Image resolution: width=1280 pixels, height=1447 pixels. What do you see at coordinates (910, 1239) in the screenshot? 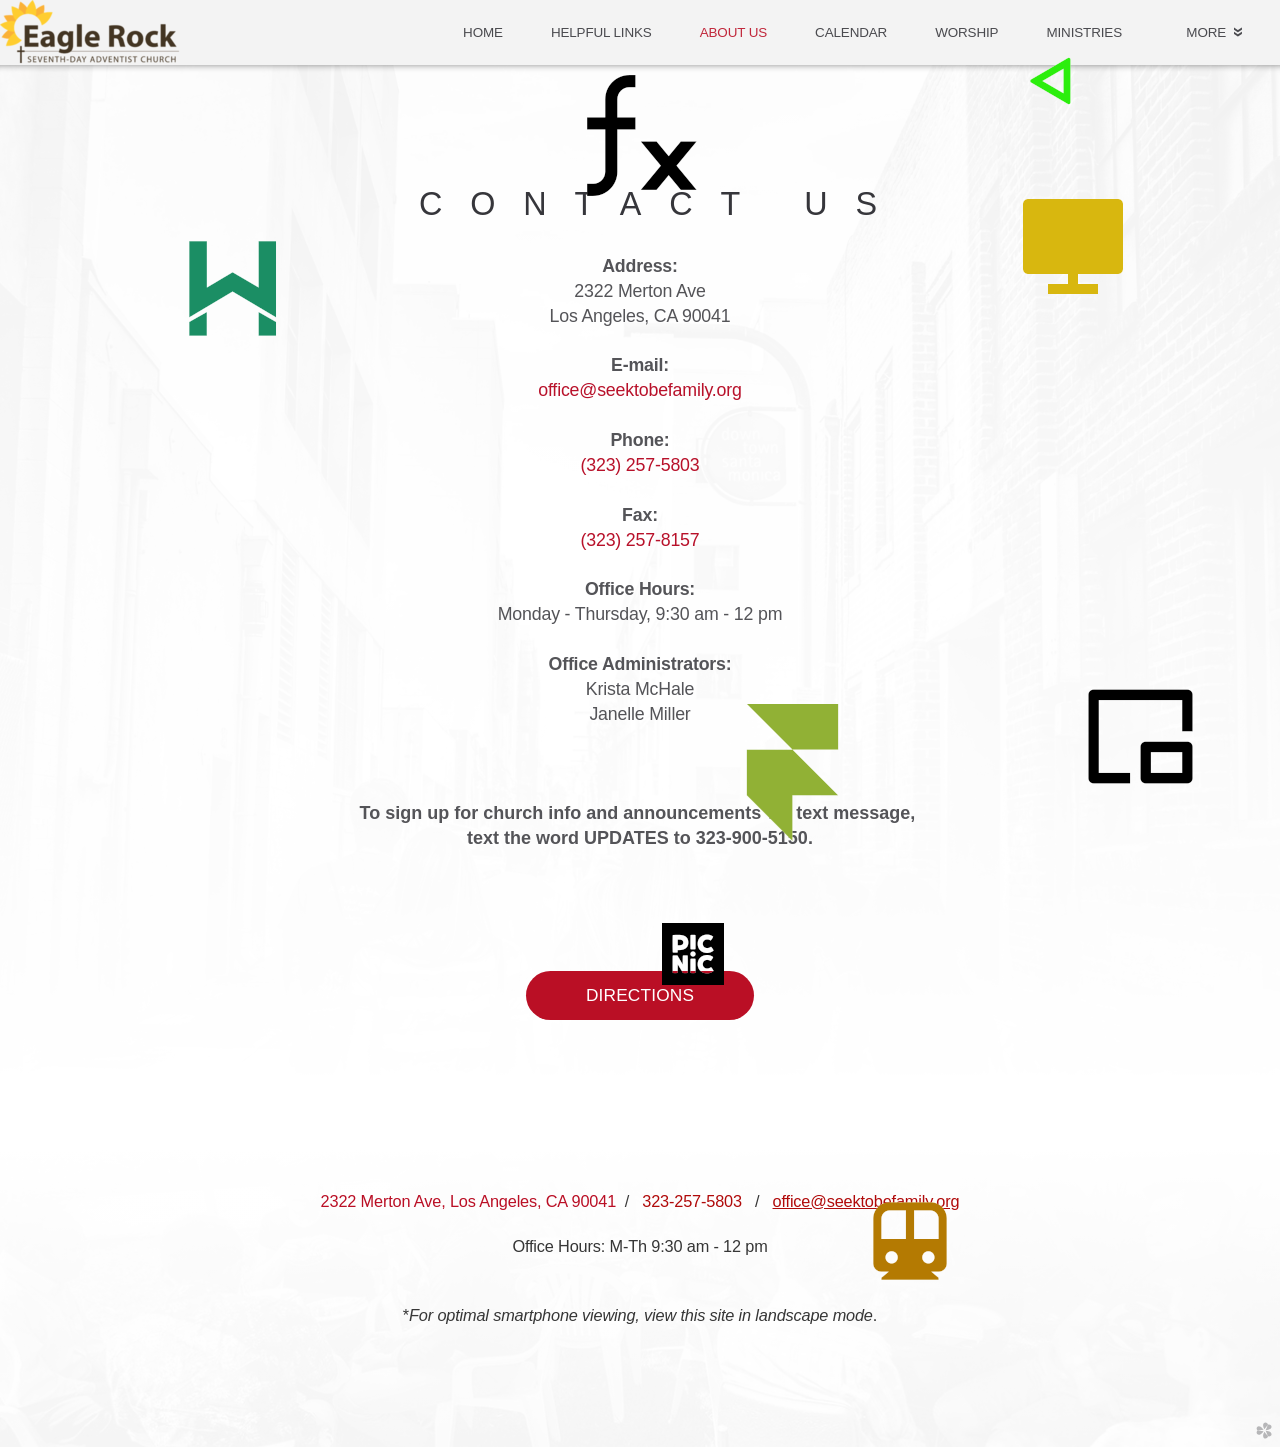
I see `view subway or metro transit options` at bounding box center [910, 1239].